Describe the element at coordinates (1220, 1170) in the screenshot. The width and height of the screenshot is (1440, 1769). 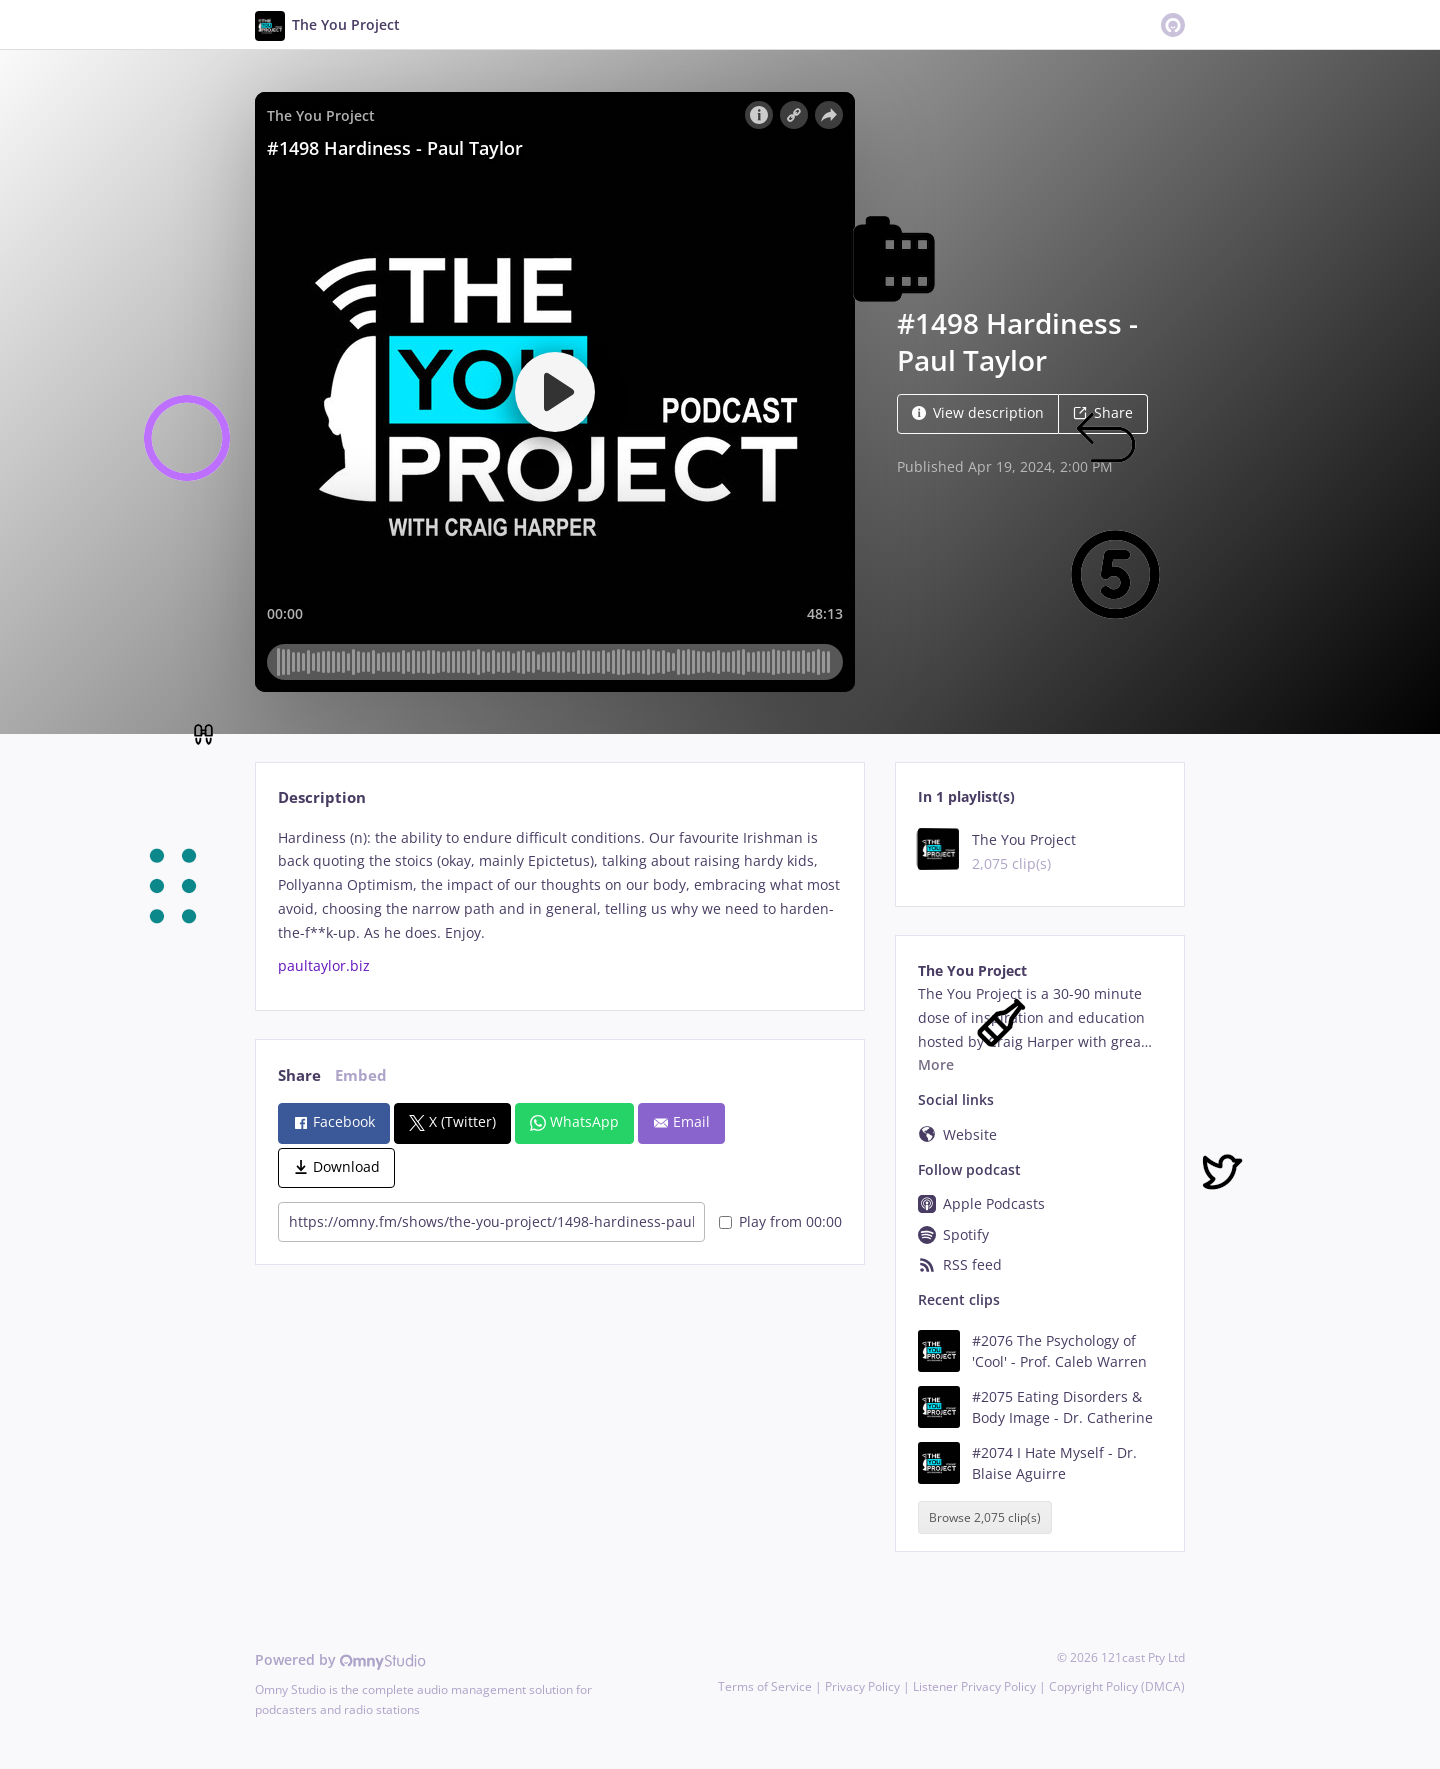
I see `share to twitter` at that location.